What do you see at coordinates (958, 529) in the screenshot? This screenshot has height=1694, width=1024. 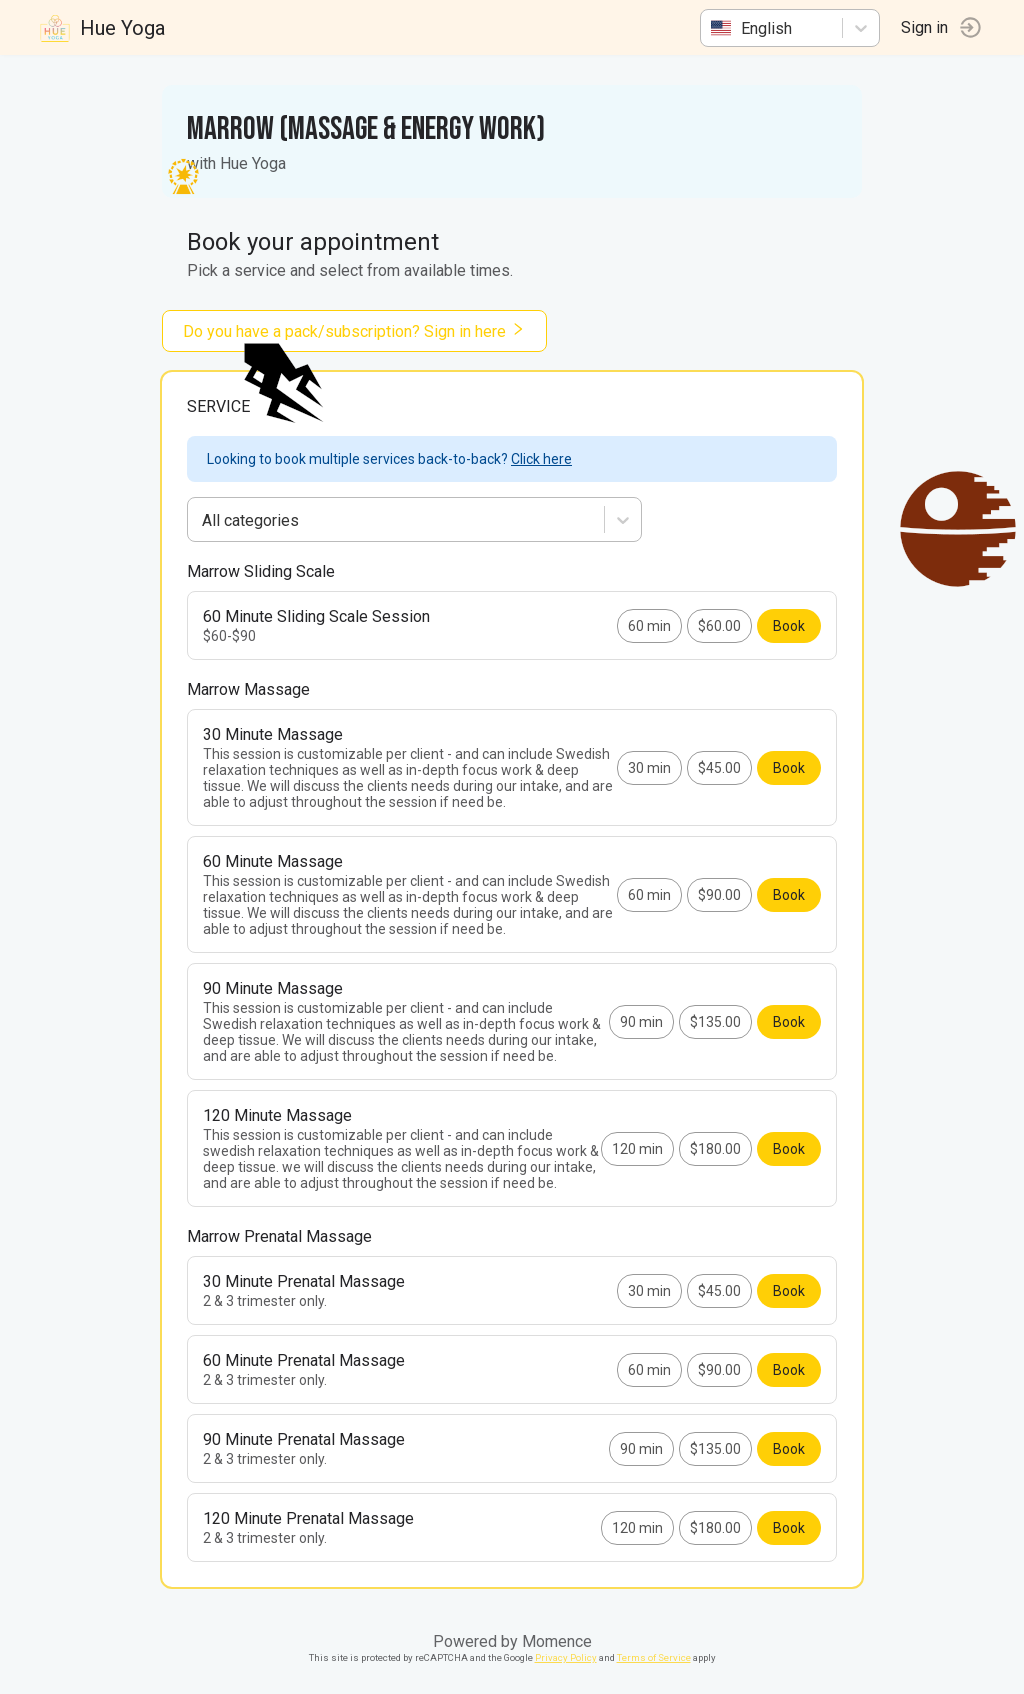 I see `Death Star icon from Star Wars franchise` at bounding box center [958, 529].